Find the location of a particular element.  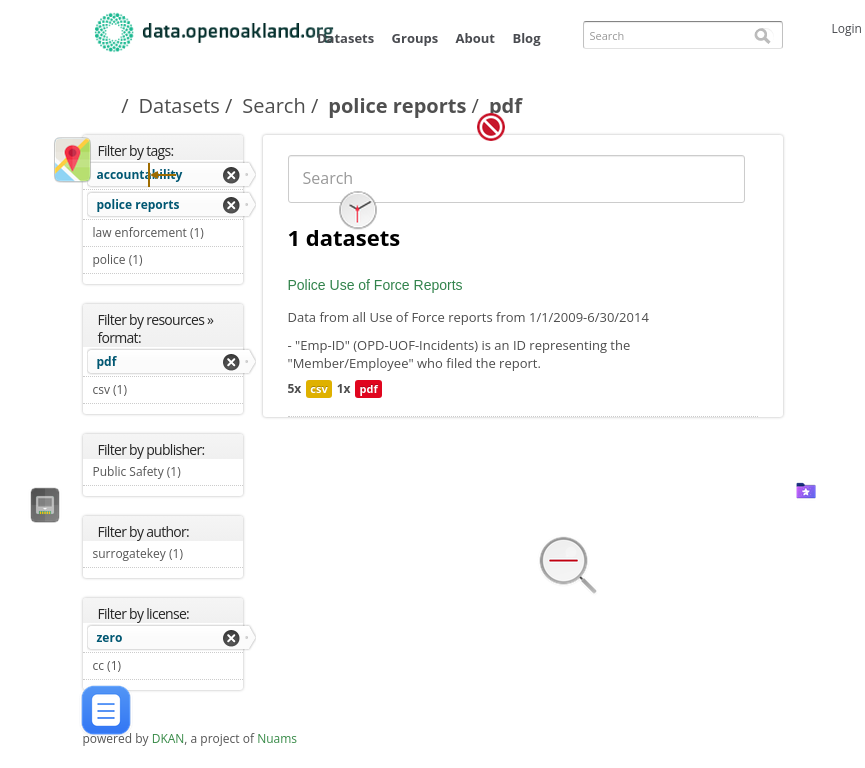

access recently opened files or folders is located at coordinates (358, 210).